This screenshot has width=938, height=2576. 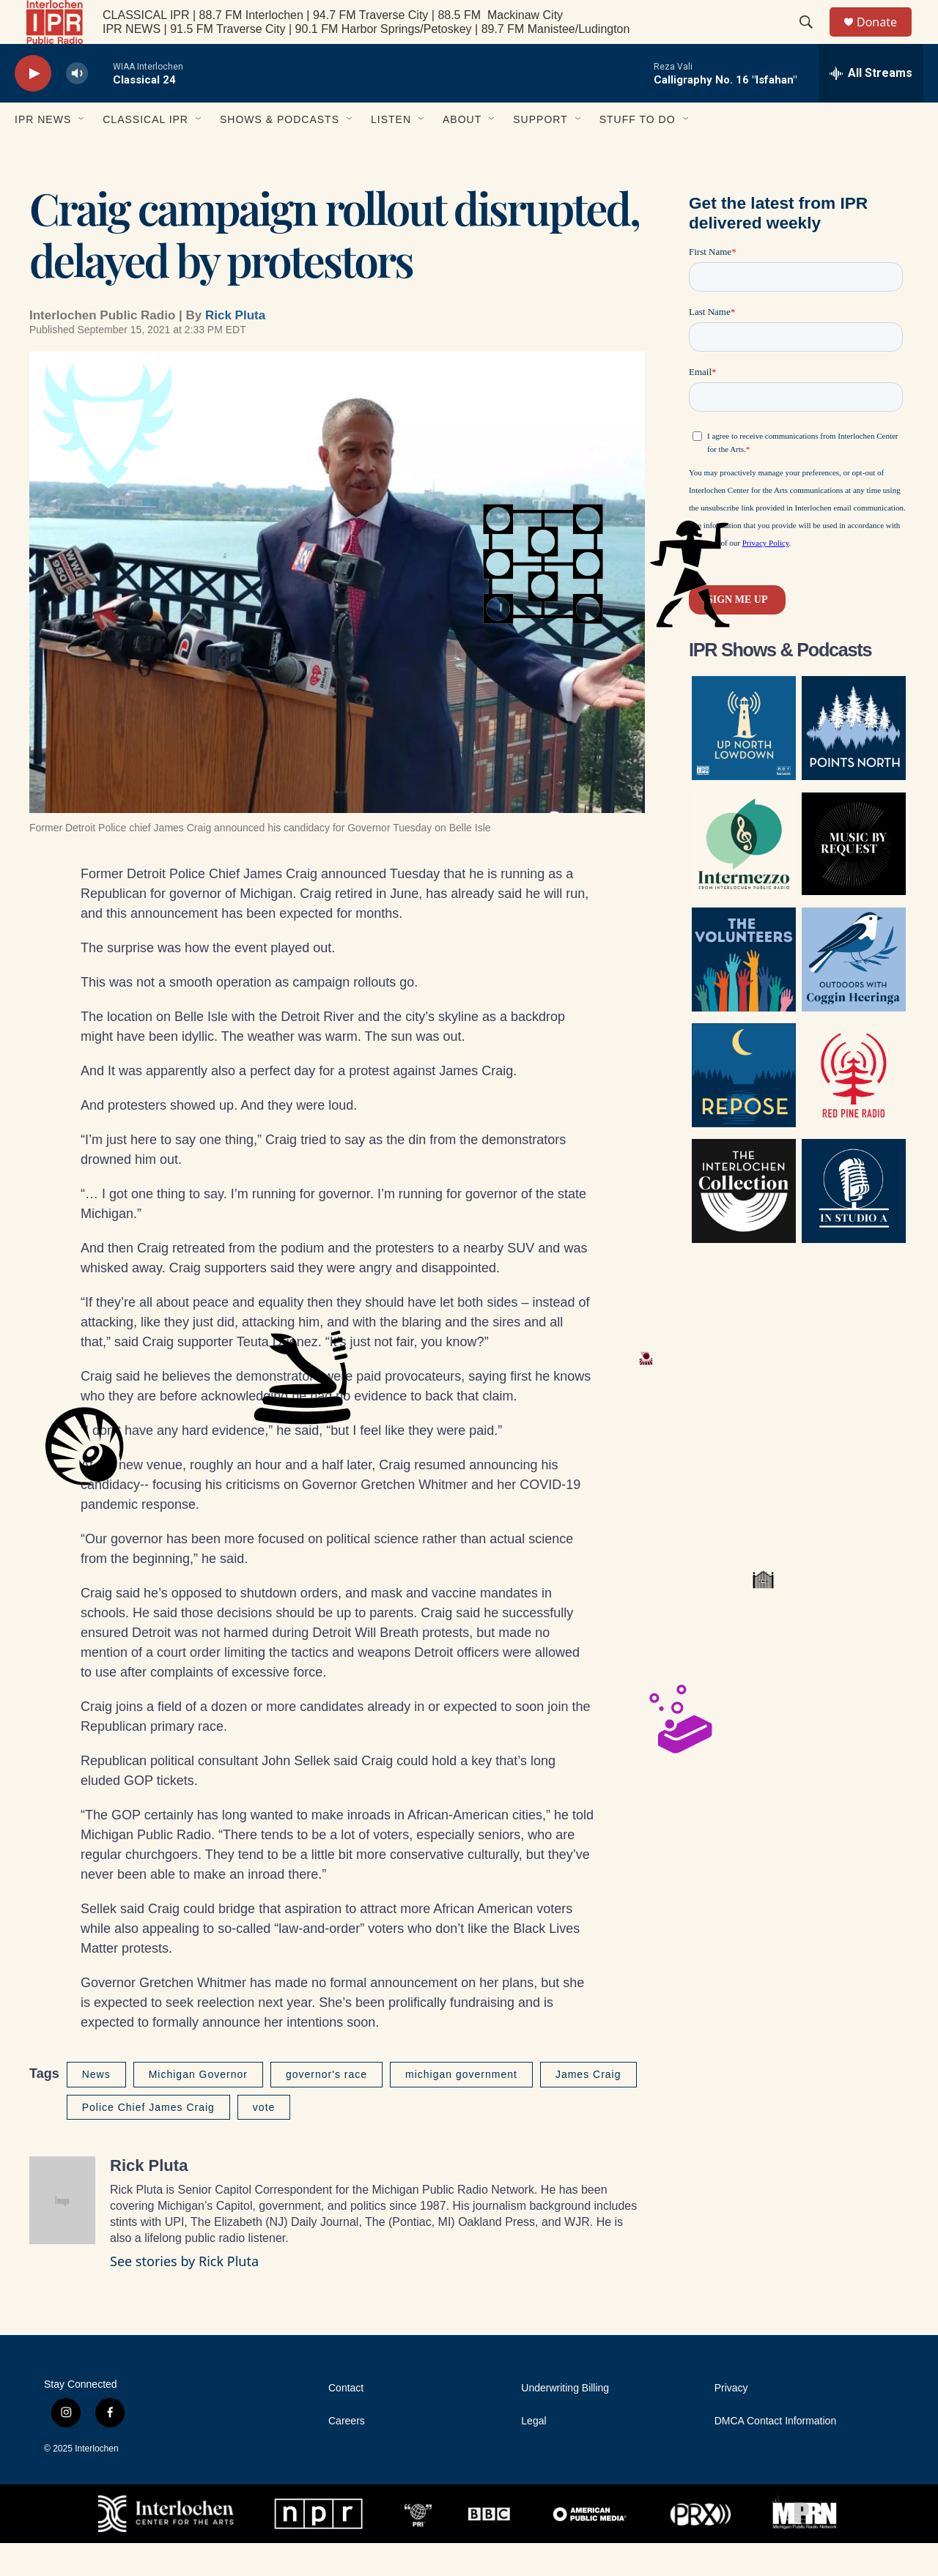 I want to click on select egyptian or ancient egypt theme, so click(x=690, y=574).